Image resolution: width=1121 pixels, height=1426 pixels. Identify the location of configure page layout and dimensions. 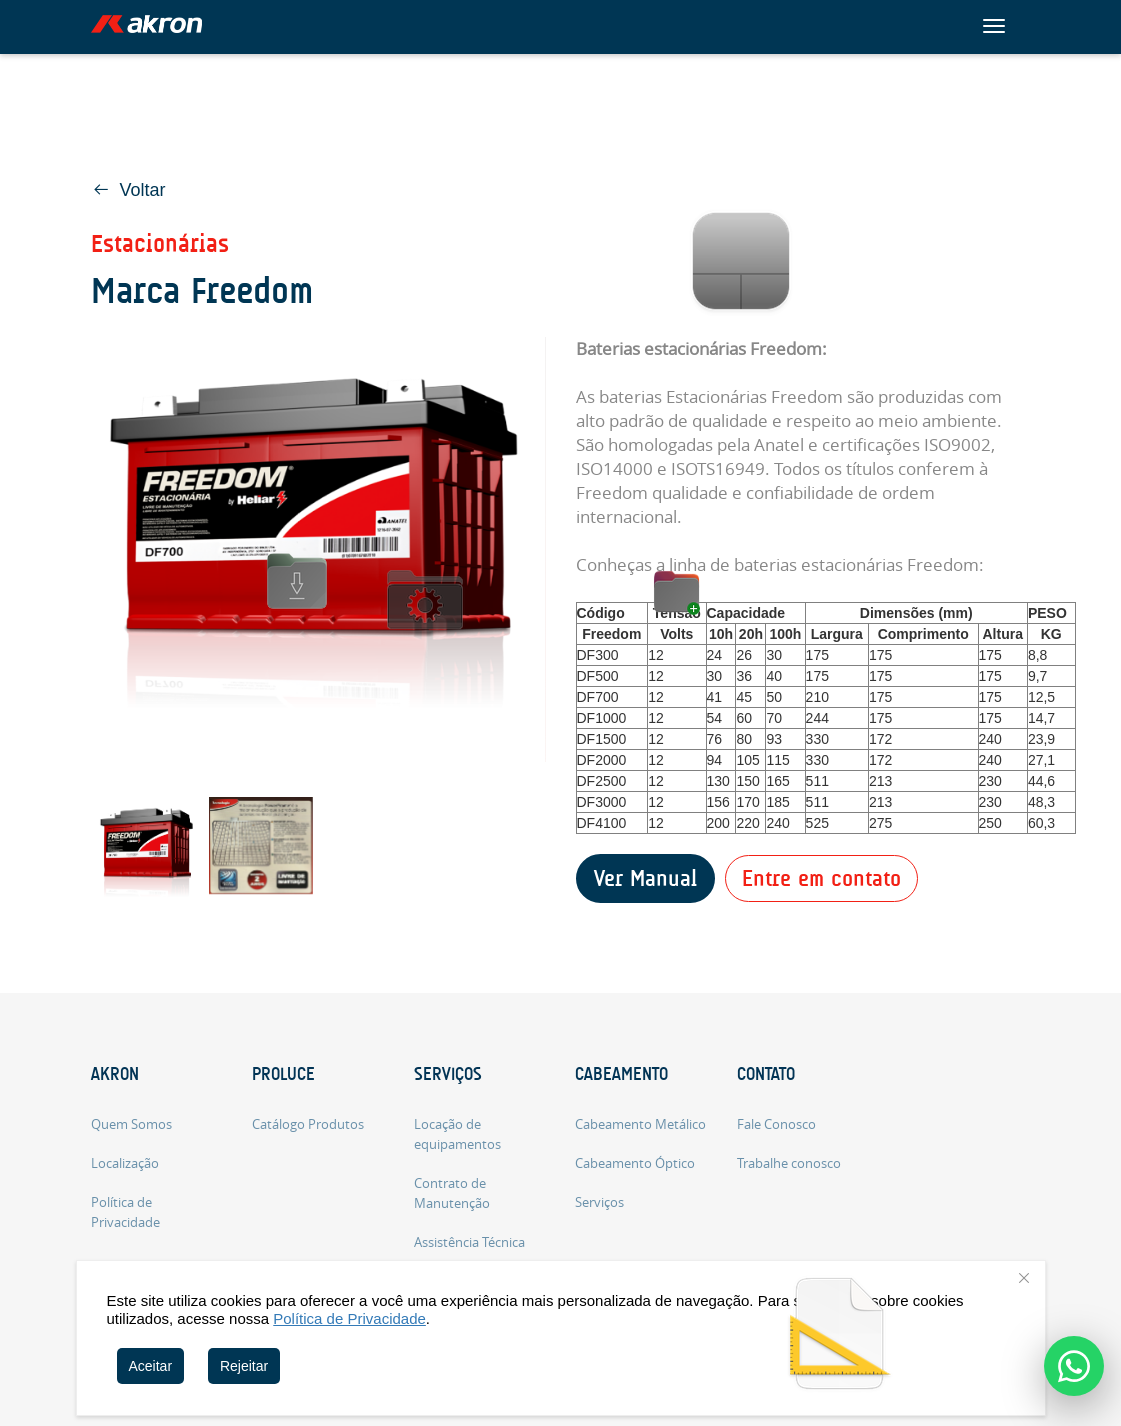
(839, 1333).